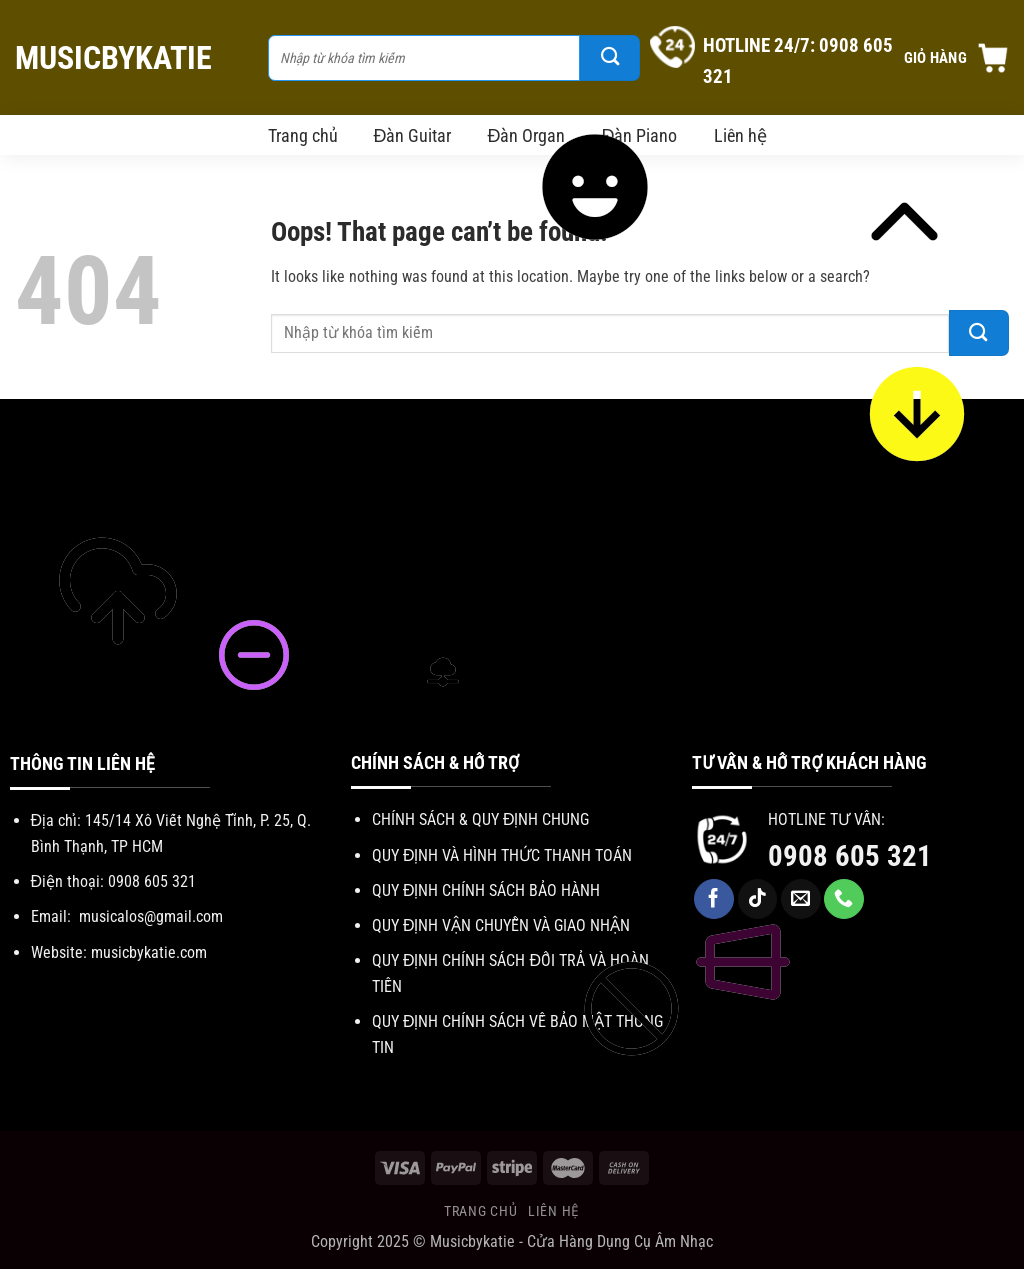  What do you see at coordinates (743, 962) in the screenshot?
I see `adjust perspective or viewing angle` at bounding box center [743, 962].